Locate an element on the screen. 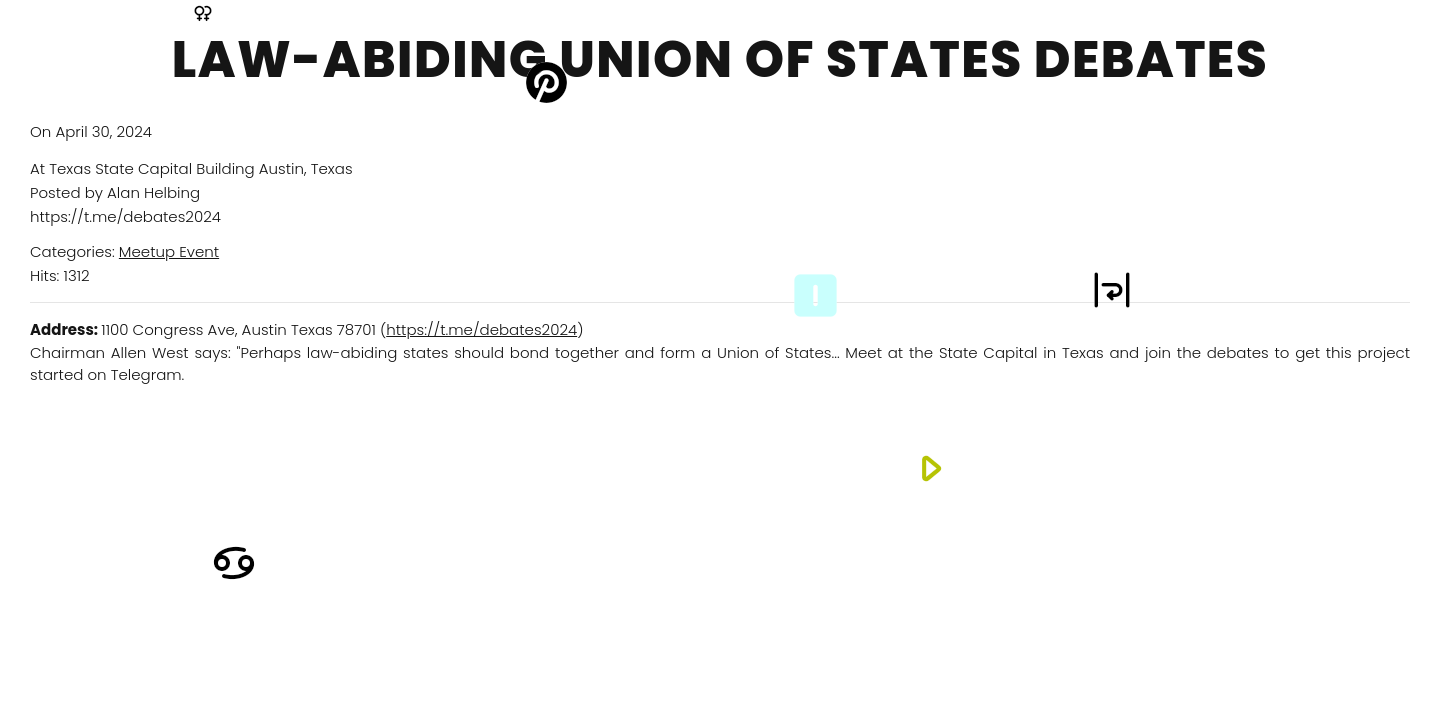  indicates cancer zodiac sign is located at coordinates (234, 563).